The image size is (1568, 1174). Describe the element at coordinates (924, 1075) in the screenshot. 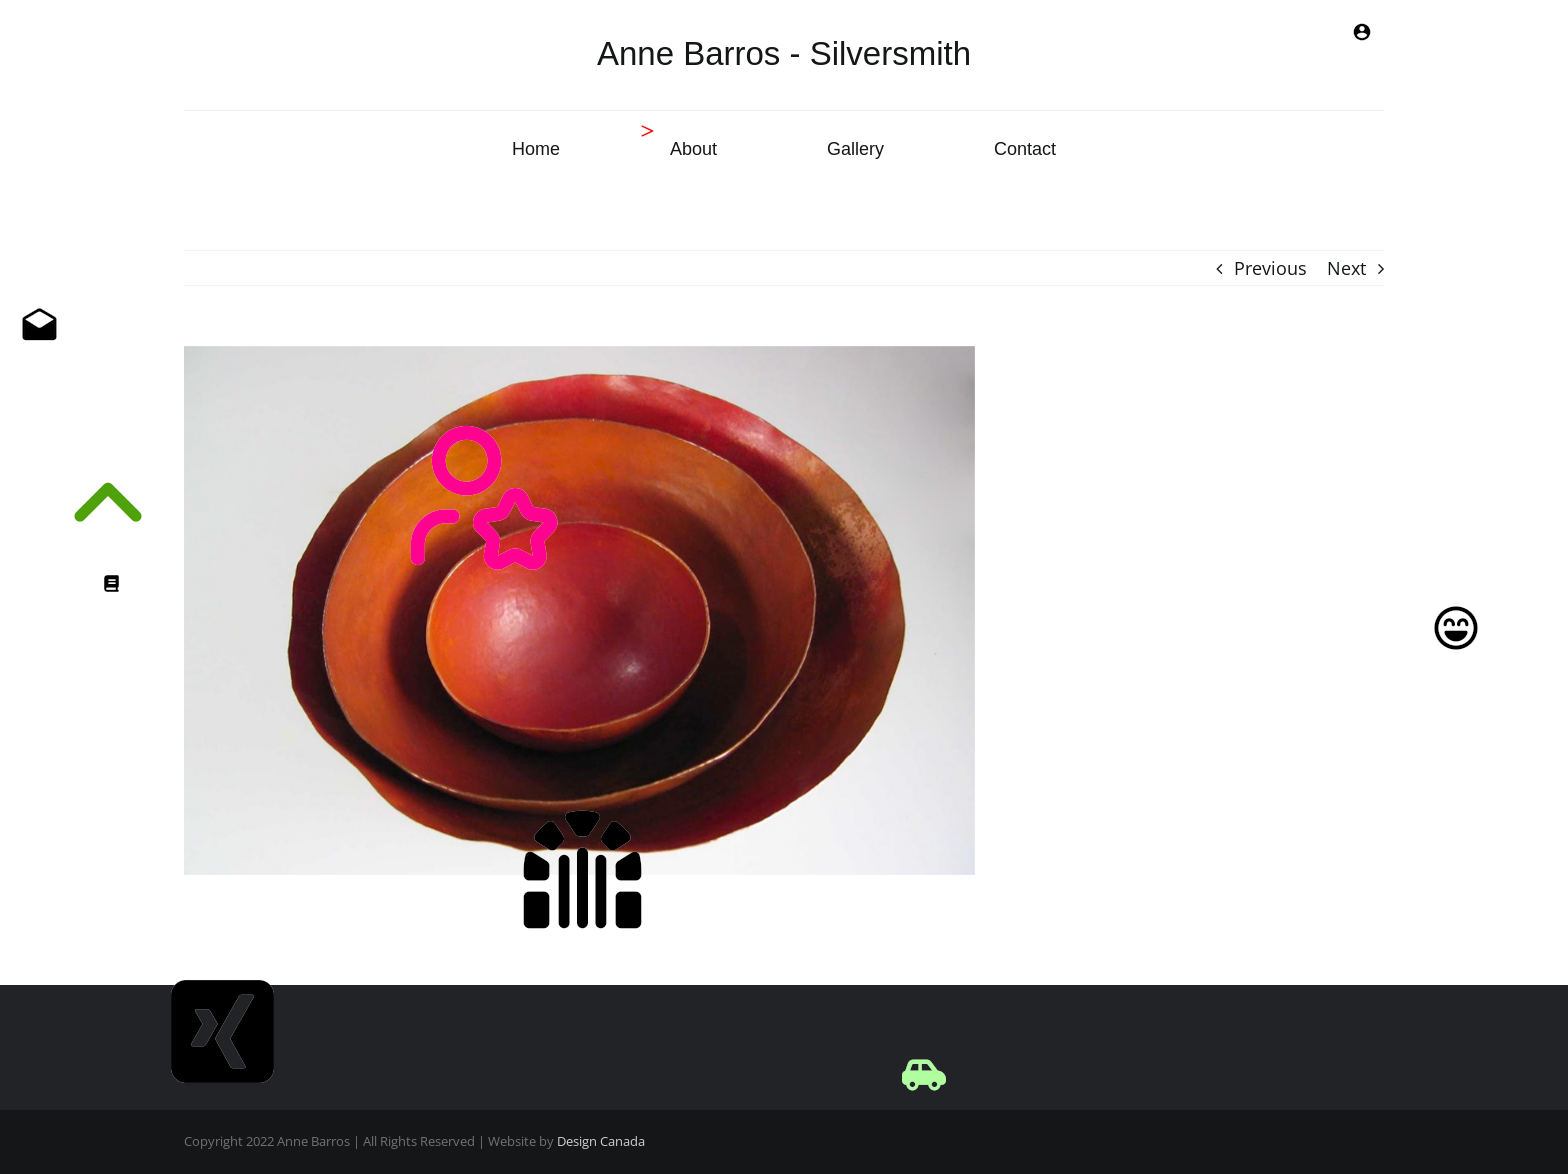

I see `access vehicle or car-related features` at that location.